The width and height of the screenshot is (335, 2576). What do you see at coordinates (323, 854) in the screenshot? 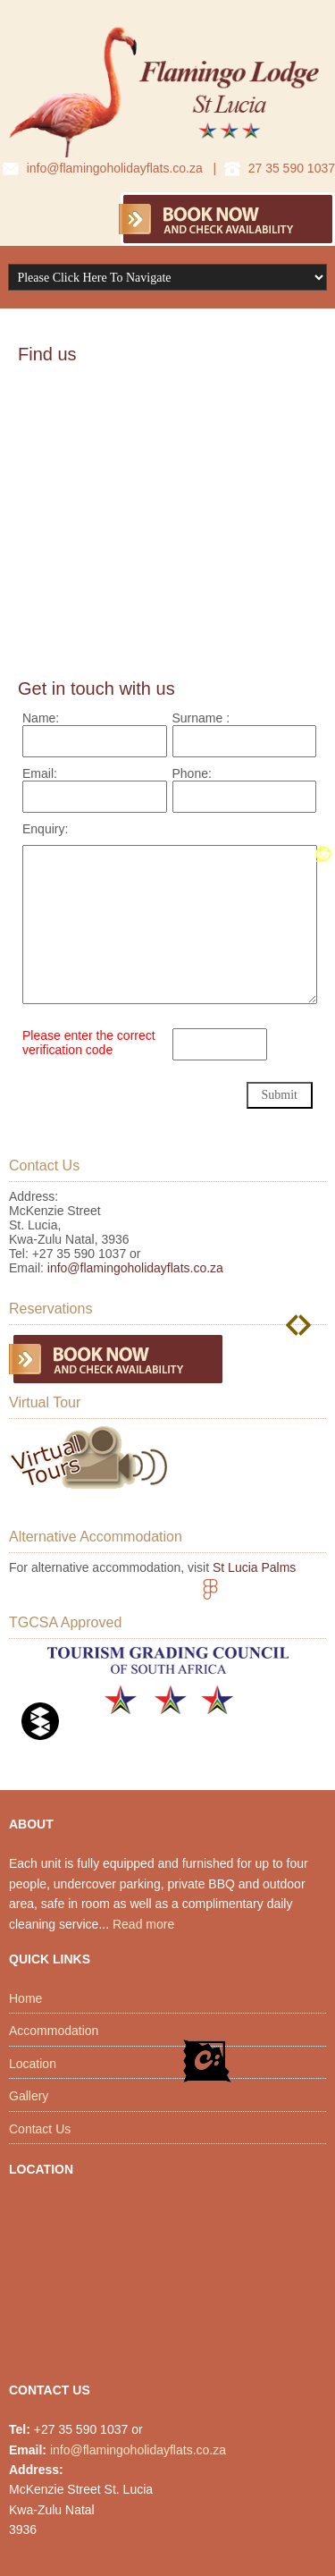
I see `open the Reddit app` at bounding box center [323, 854].